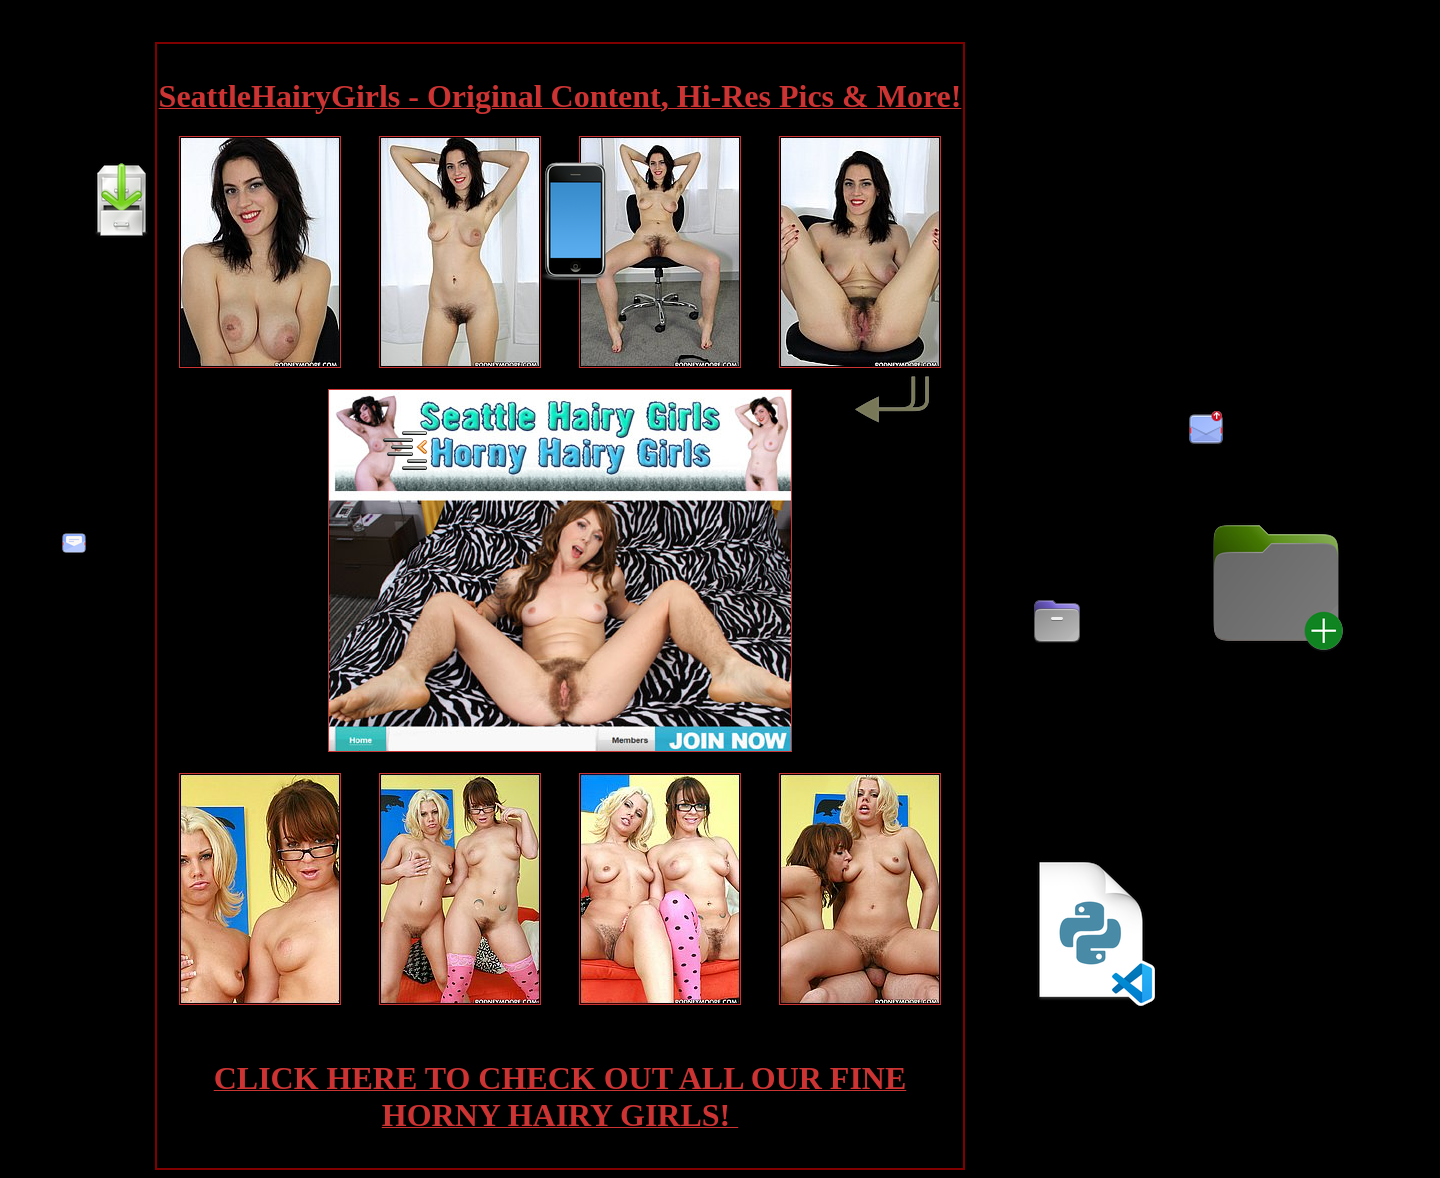  What do you see at coordinates (121, 201) in the screenshot?
I see `save the current document` at bounding box center [121, 201].